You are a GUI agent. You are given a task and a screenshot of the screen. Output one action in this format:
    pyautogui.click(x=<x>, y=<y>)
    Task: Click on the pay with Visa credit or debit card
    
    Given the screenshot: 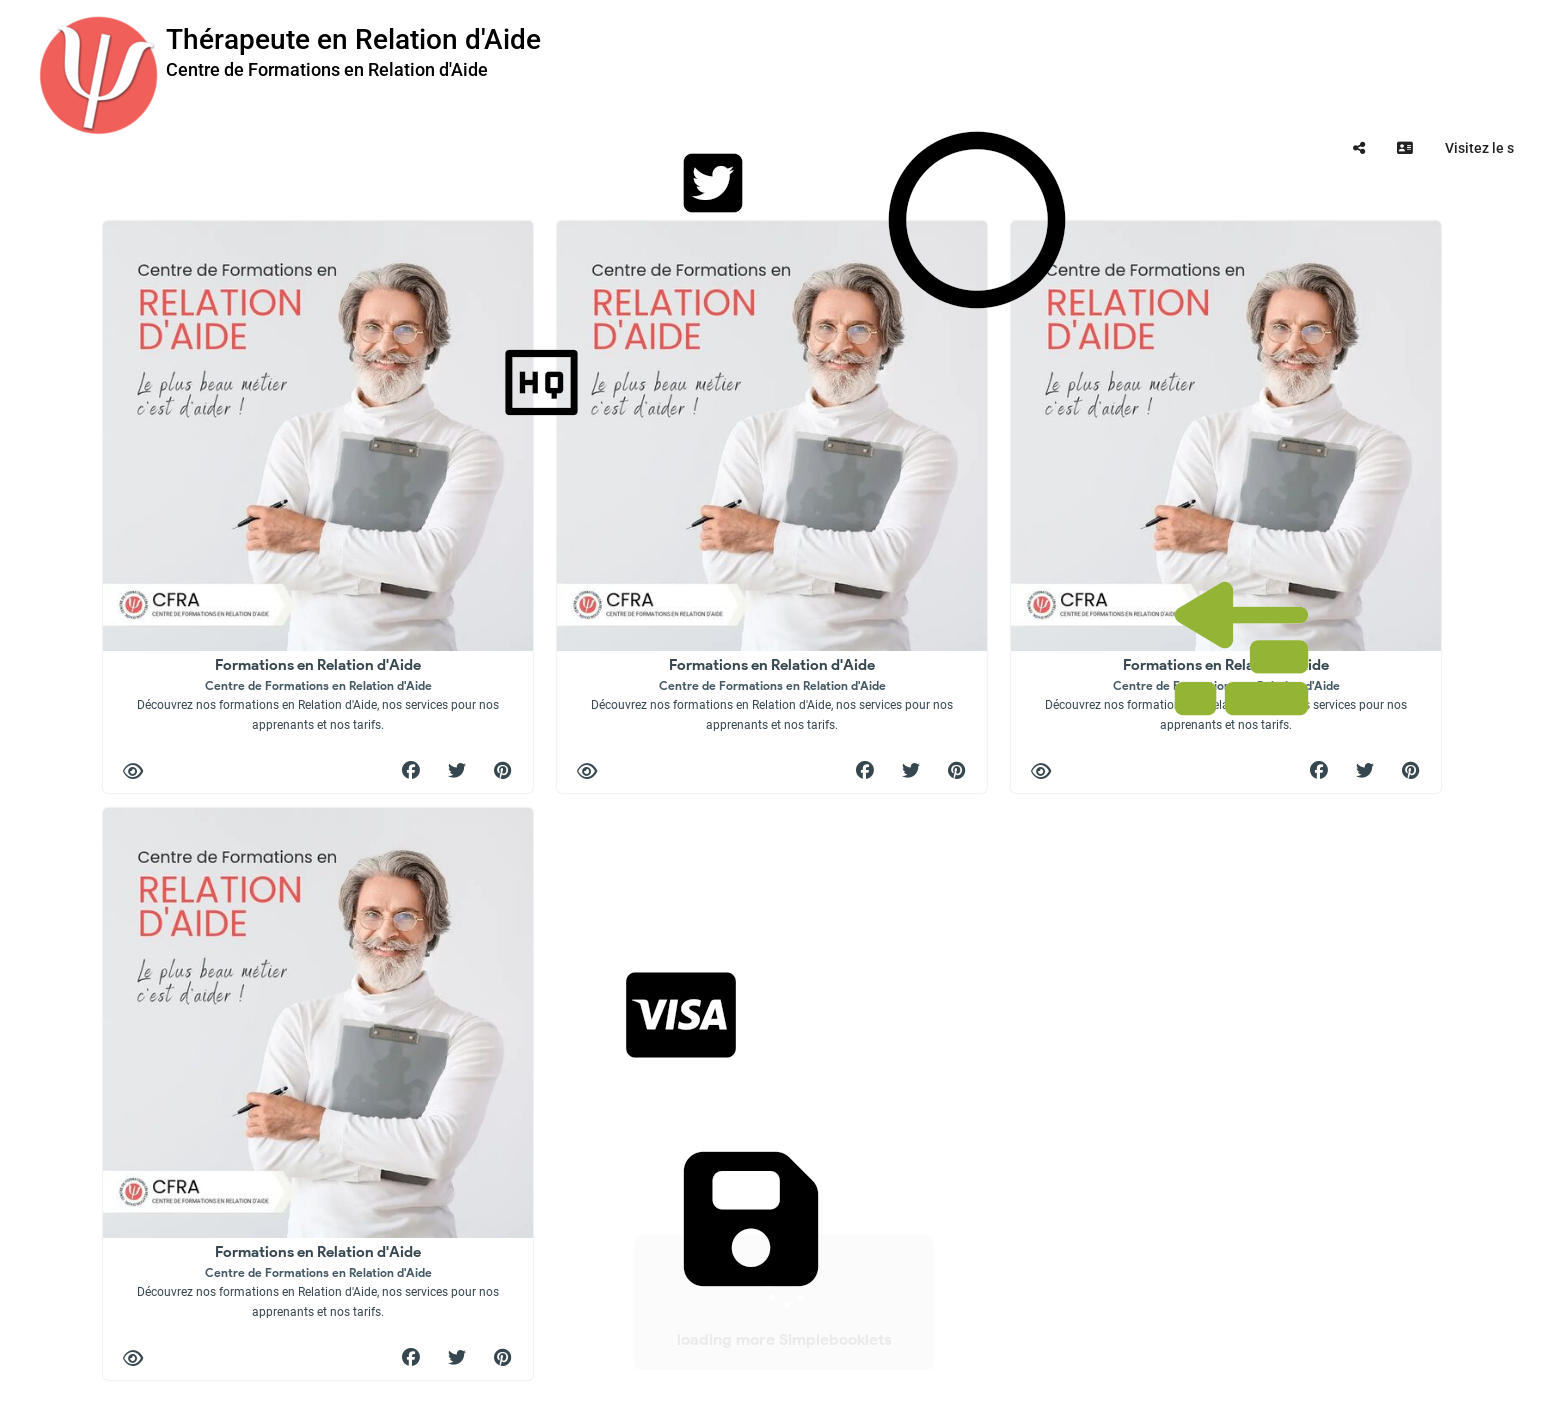 What is the action you would take?
    pyautogui.click(x=681, y=1015)
    